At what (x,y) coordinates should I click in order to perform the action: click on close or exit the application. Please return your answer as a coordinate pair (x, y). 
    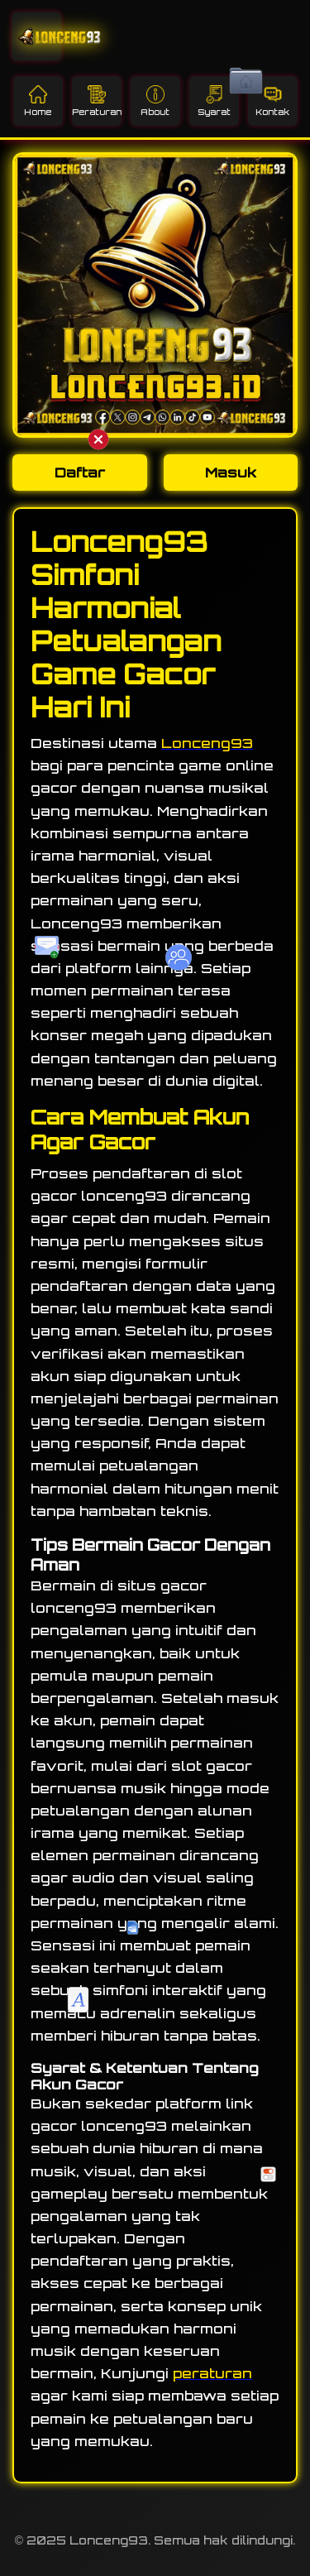
    Looking at the image, I should click on (98, 439).